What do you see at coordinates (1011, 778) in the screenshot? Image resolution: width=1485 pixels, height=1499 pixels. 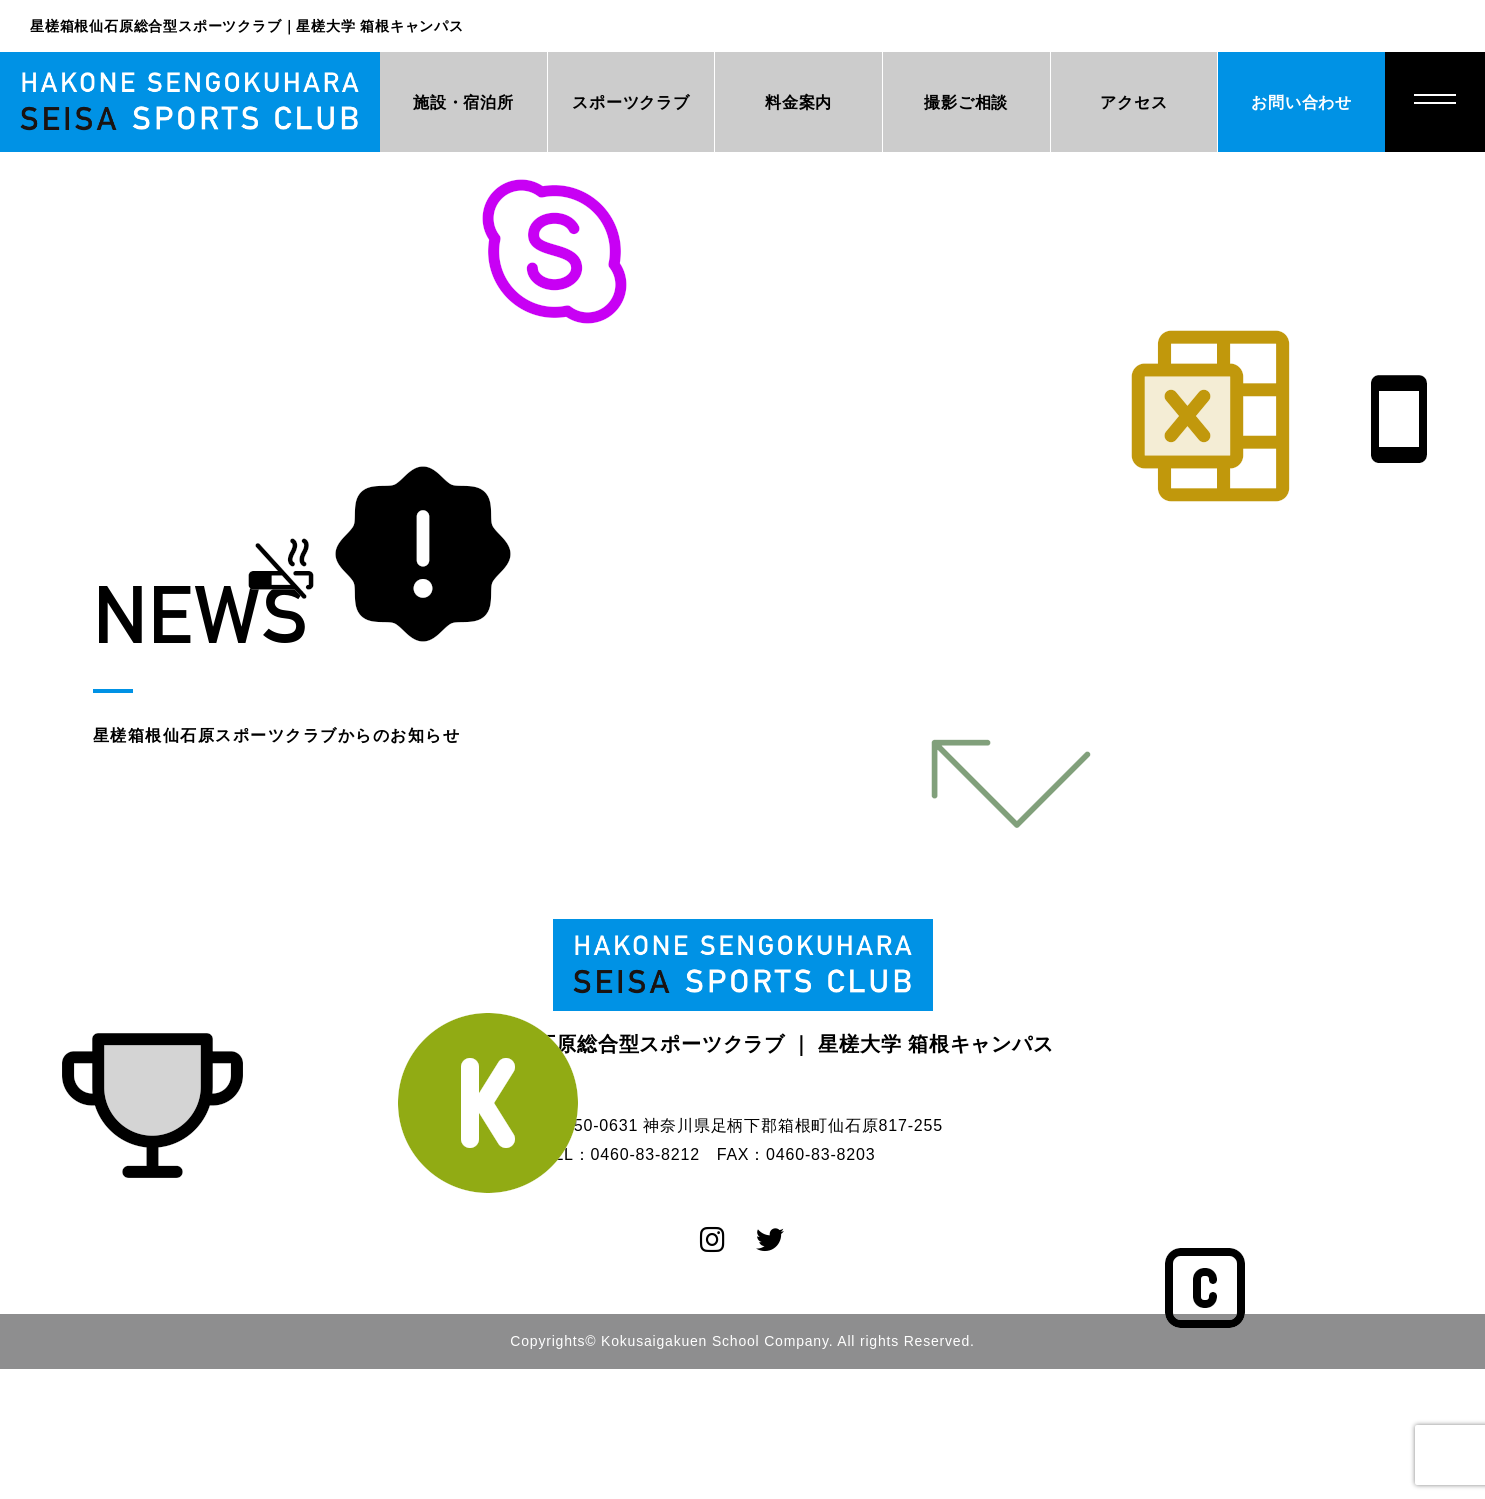 I see `go back to previous step` at bounding box center [1011, 778].